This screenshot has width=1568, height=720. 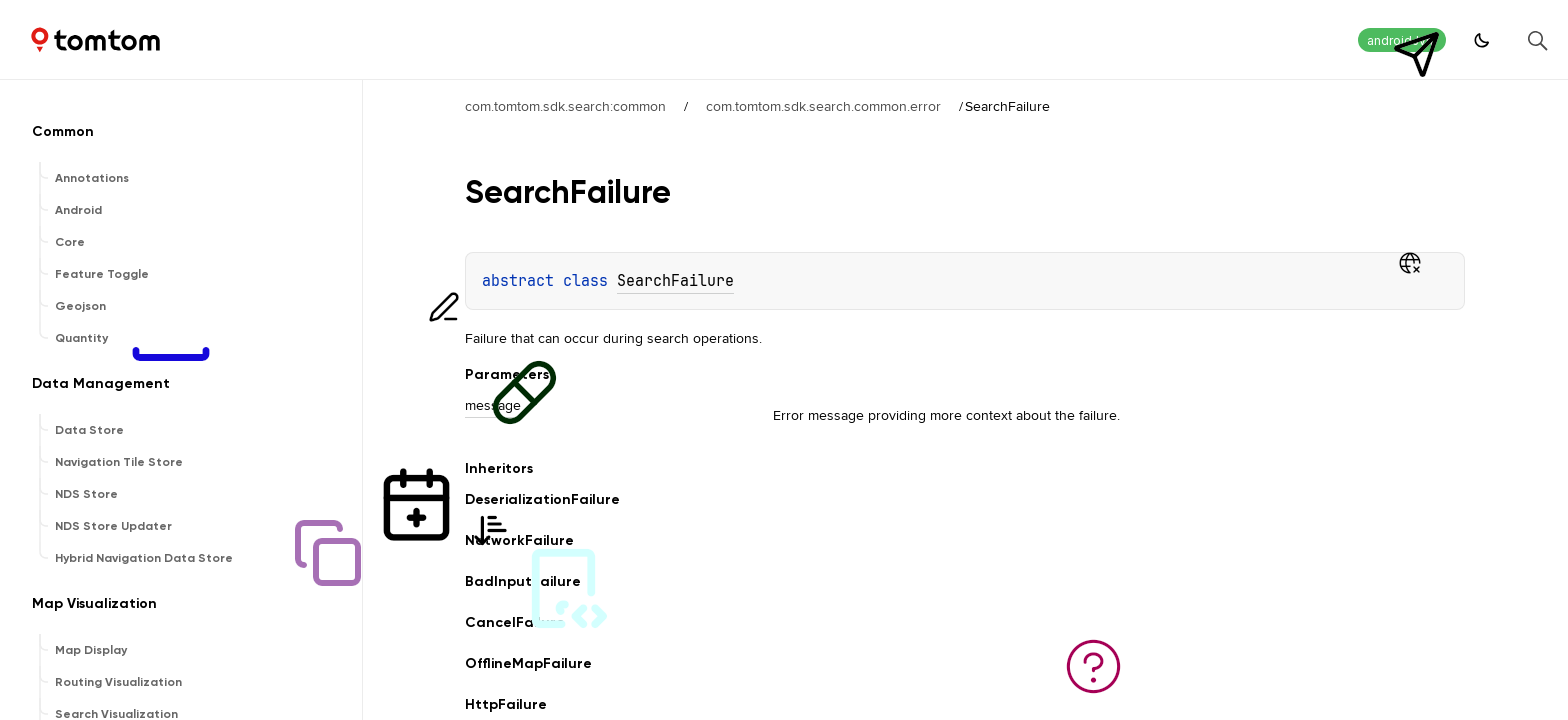 I want to click on access help or support, so click(x=1093, y=666).